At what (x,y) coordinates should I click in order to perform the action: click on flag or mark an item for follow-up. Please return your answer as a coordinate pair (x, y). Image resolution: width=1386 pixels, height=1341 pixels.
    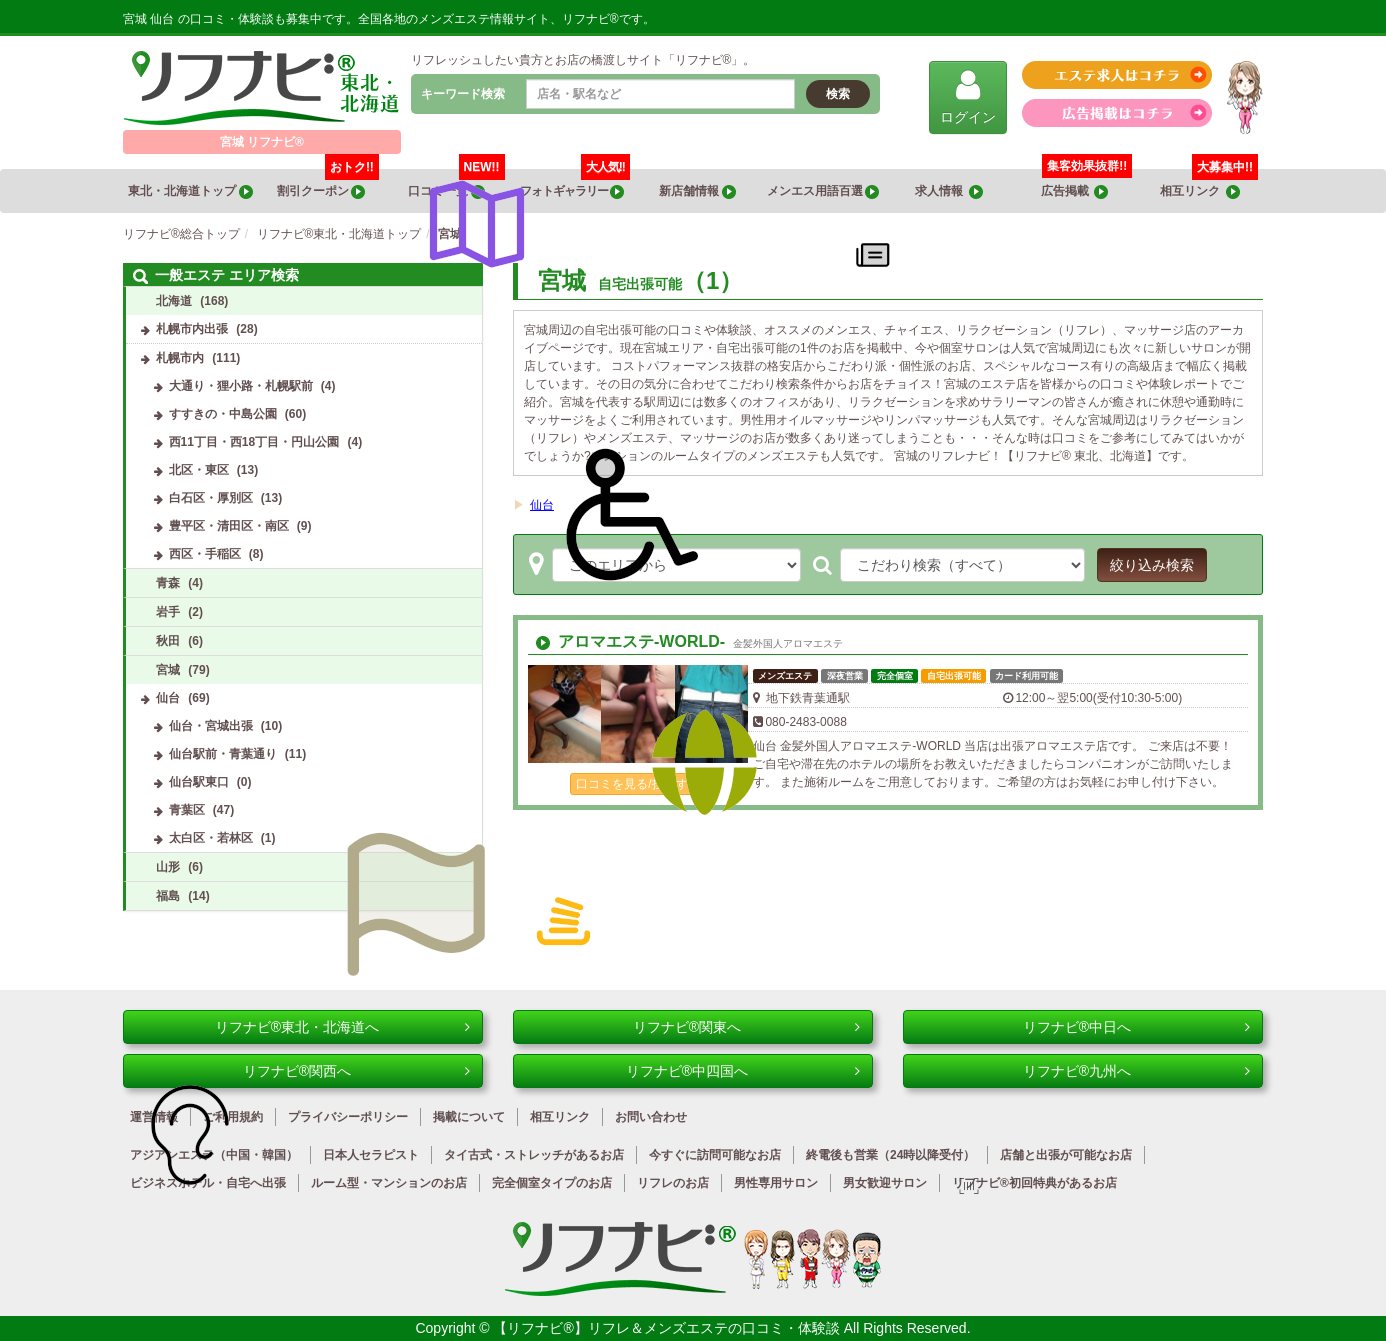
    Looking at the image, I should click on (410, 901).